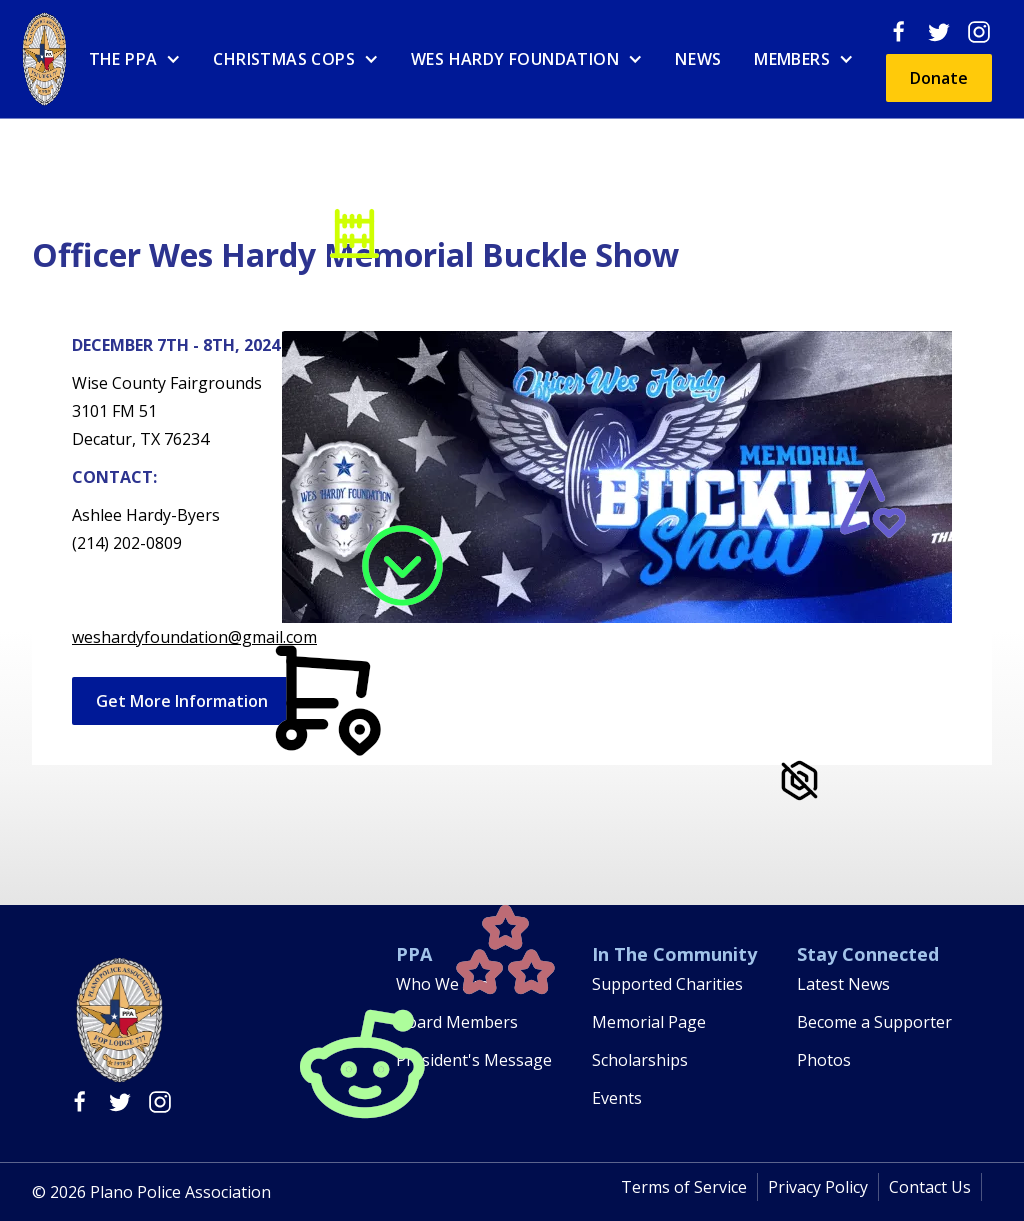 The width and height of the screenshot is (1024, 1221). Describe the element at coordinates (799, 780) in the screenshot. I see `disable assembly or grouping feature` at that location.